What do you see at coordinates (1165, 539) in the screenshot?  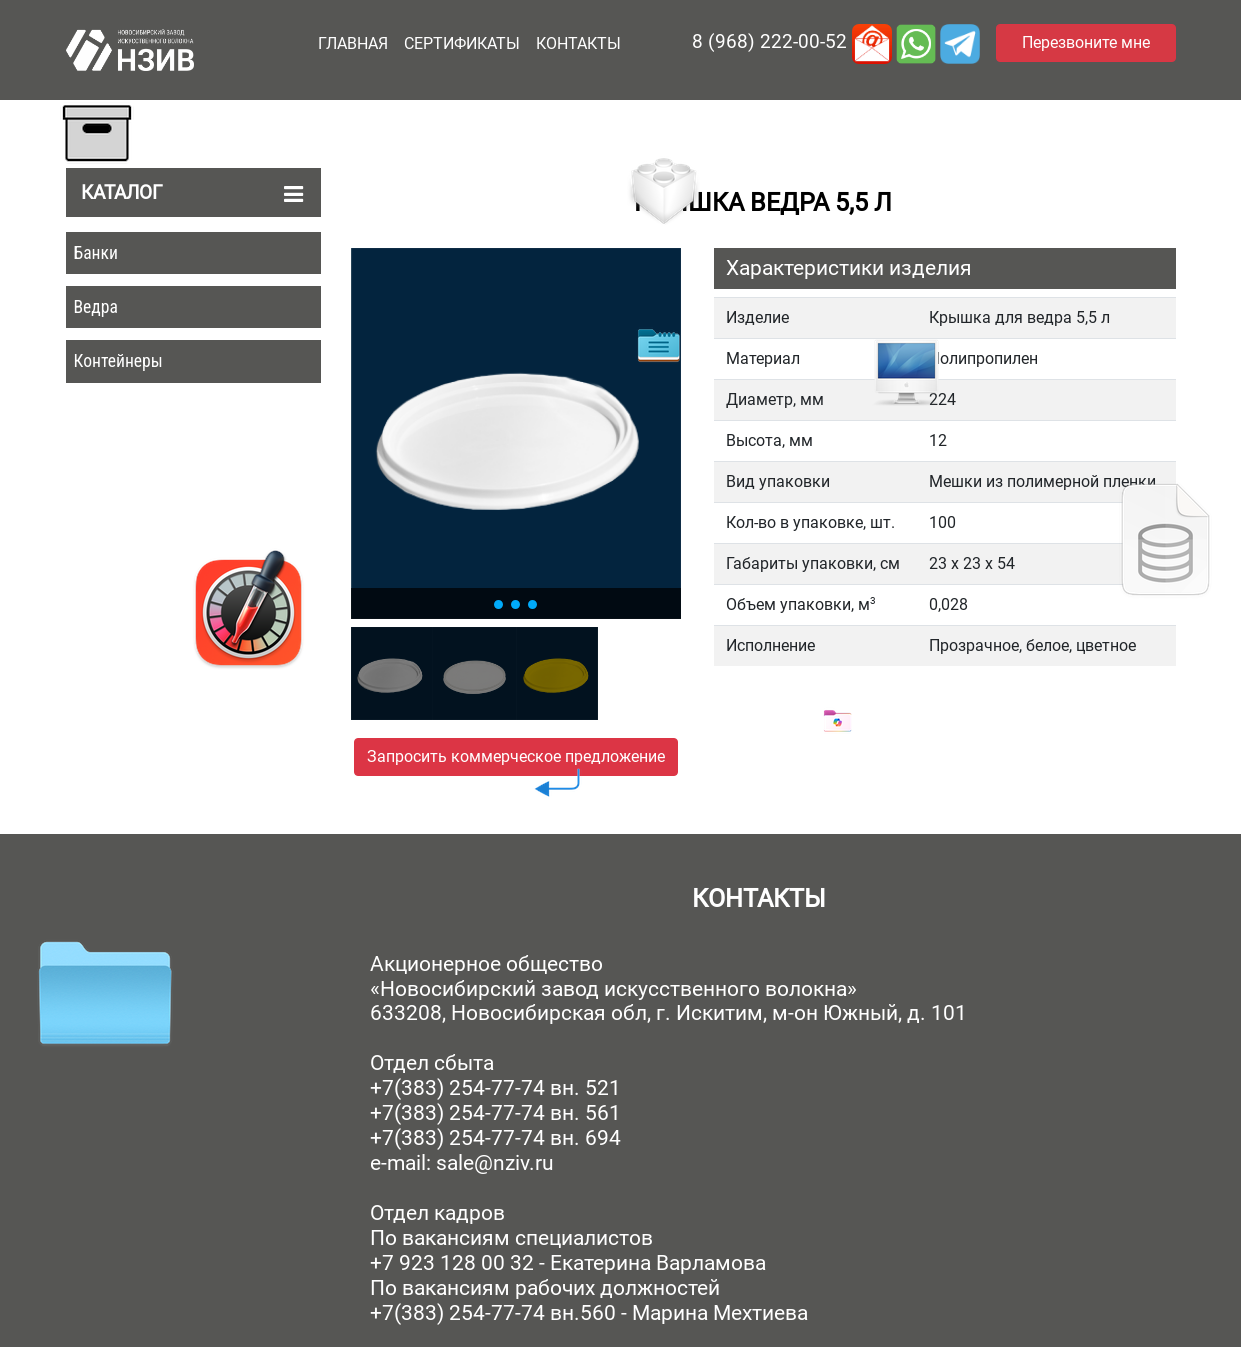 I see `sql database file` at bounding box center [1165, 539].